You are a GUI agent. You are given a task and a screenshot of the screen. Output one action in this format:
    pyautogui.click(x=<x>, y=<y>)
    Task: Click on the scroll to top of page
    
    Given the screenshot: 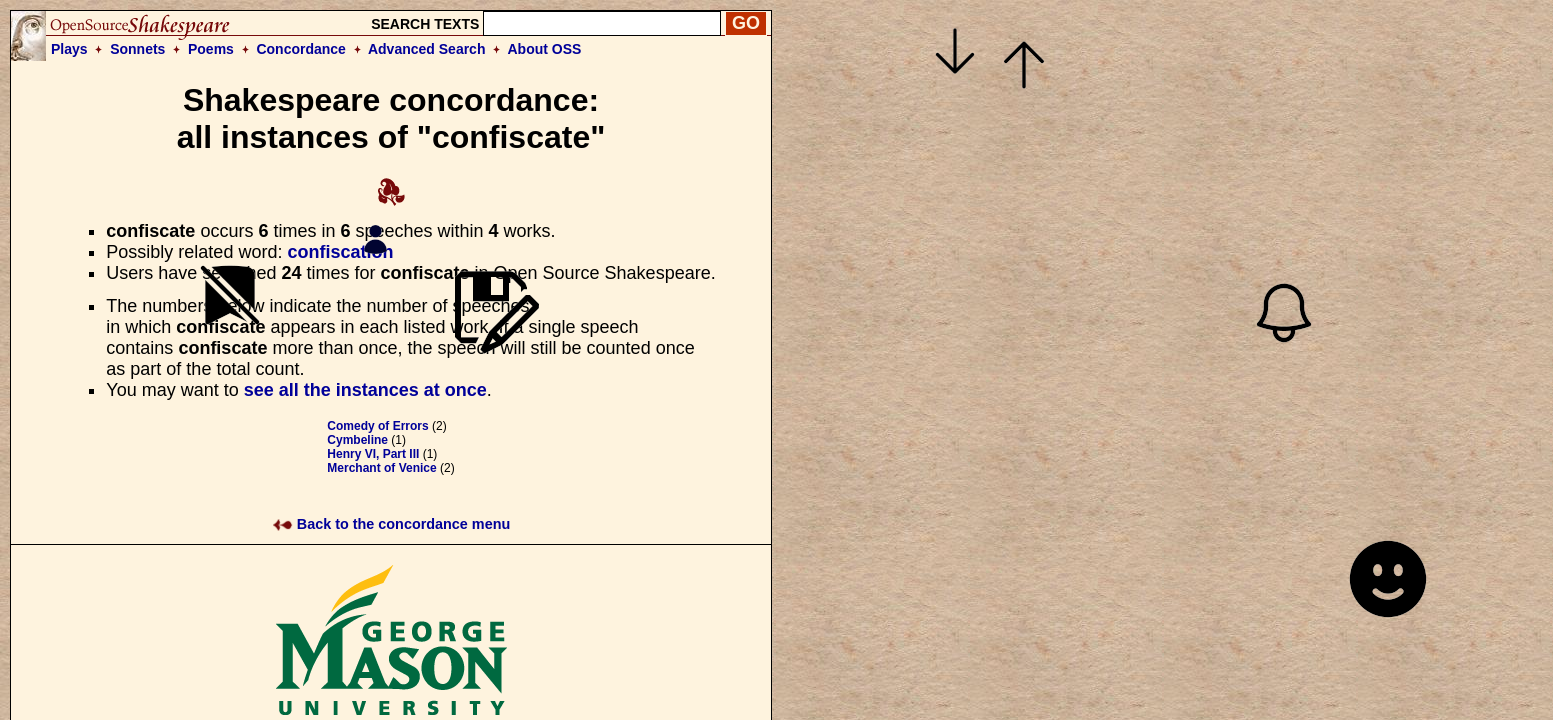 What is the action you would take?
    pyautogui.click(x=1024, y=65)
    